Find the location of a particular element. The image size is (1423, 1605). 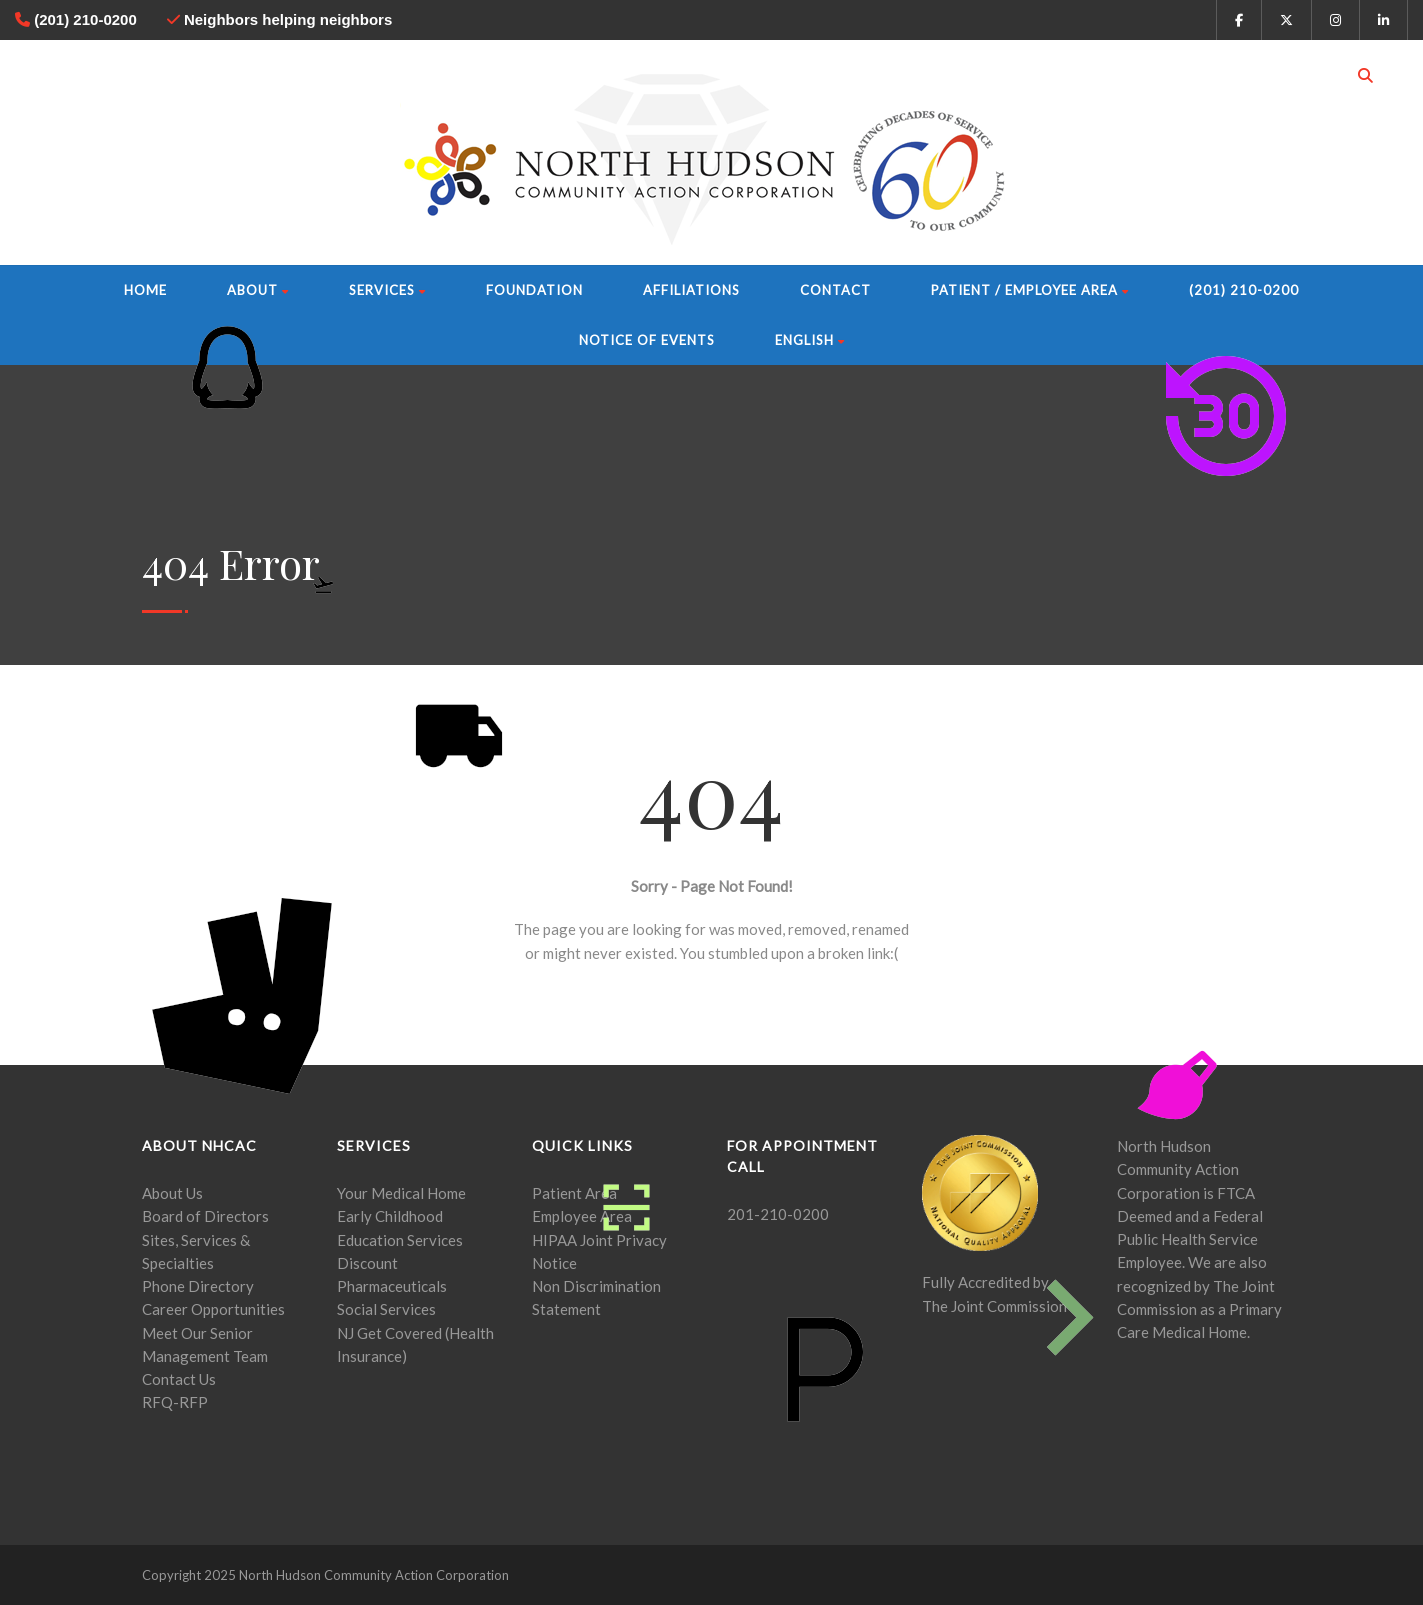

open the Deliveroo food delivery app is located at coordinates (242, 996).